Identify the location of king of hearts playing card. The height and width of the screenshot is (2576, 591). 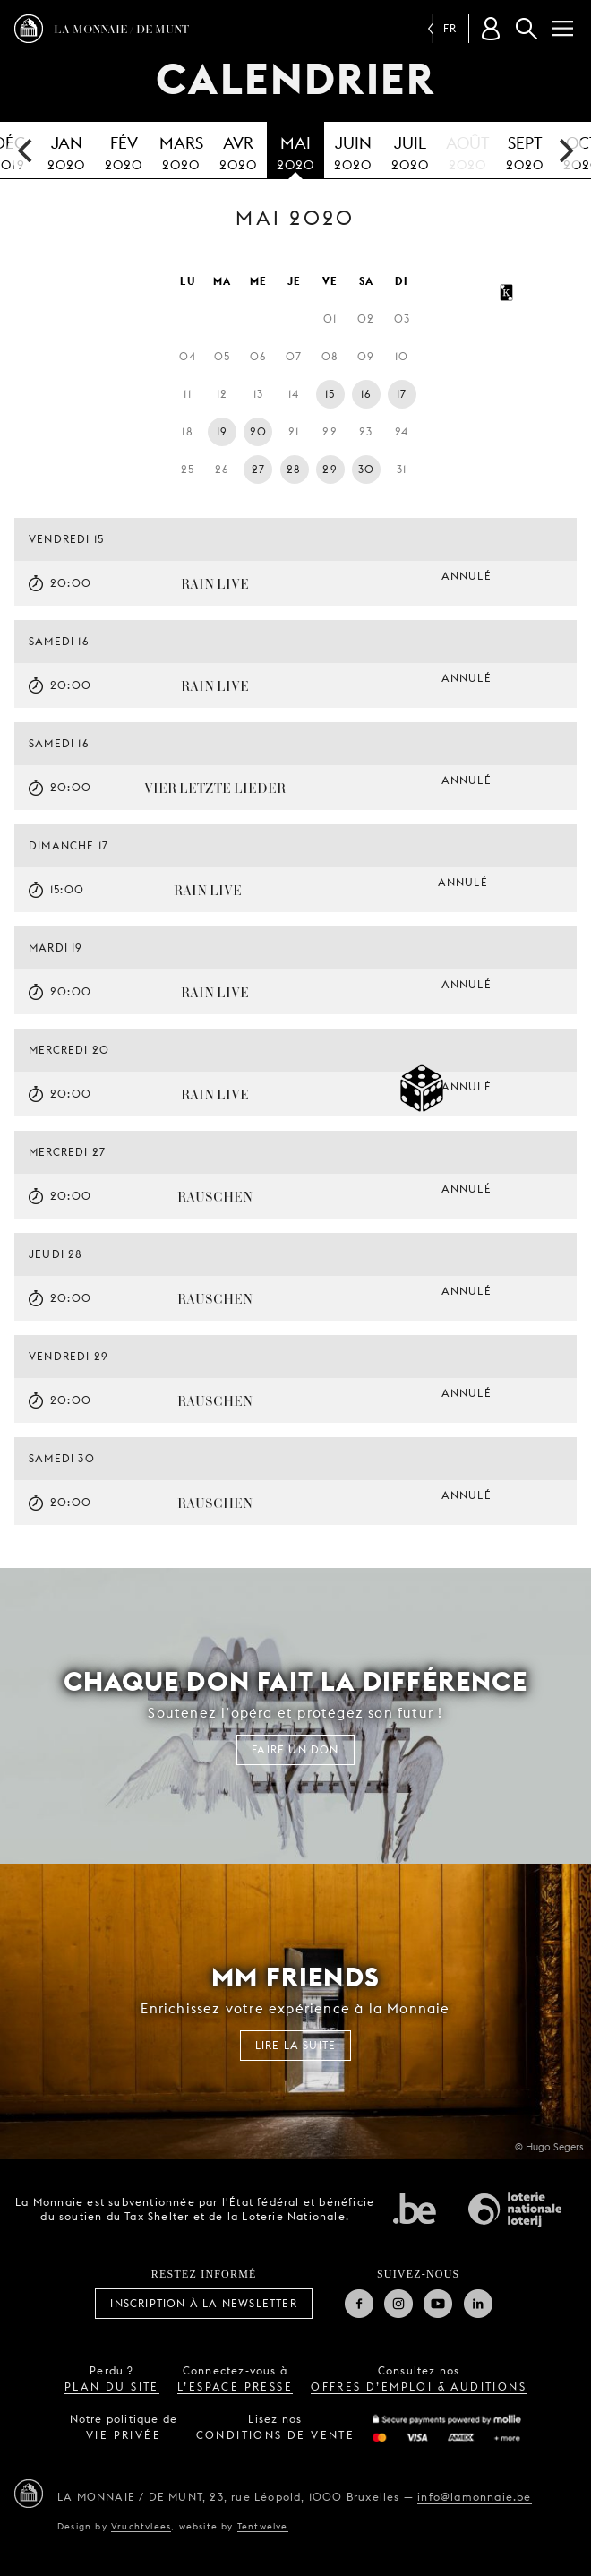
(506, 292).